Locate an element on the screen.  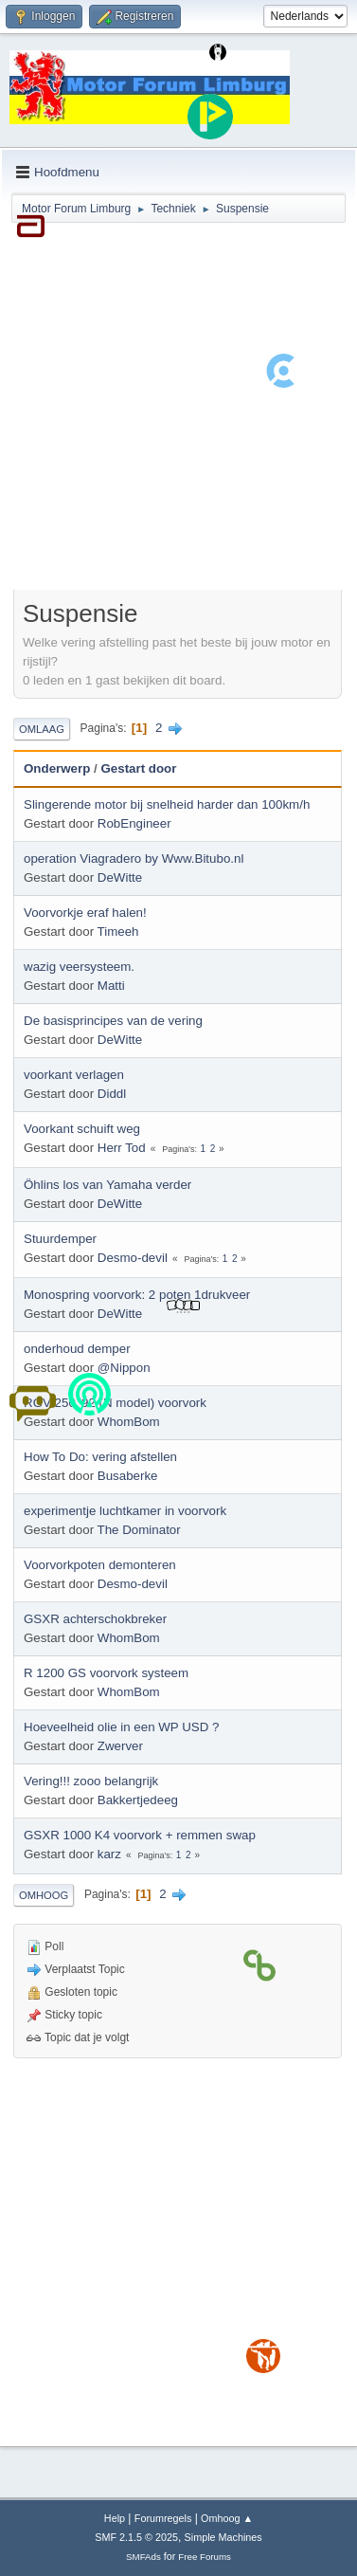
open the Poe AI chat app is located at coordinates (32, 1403).